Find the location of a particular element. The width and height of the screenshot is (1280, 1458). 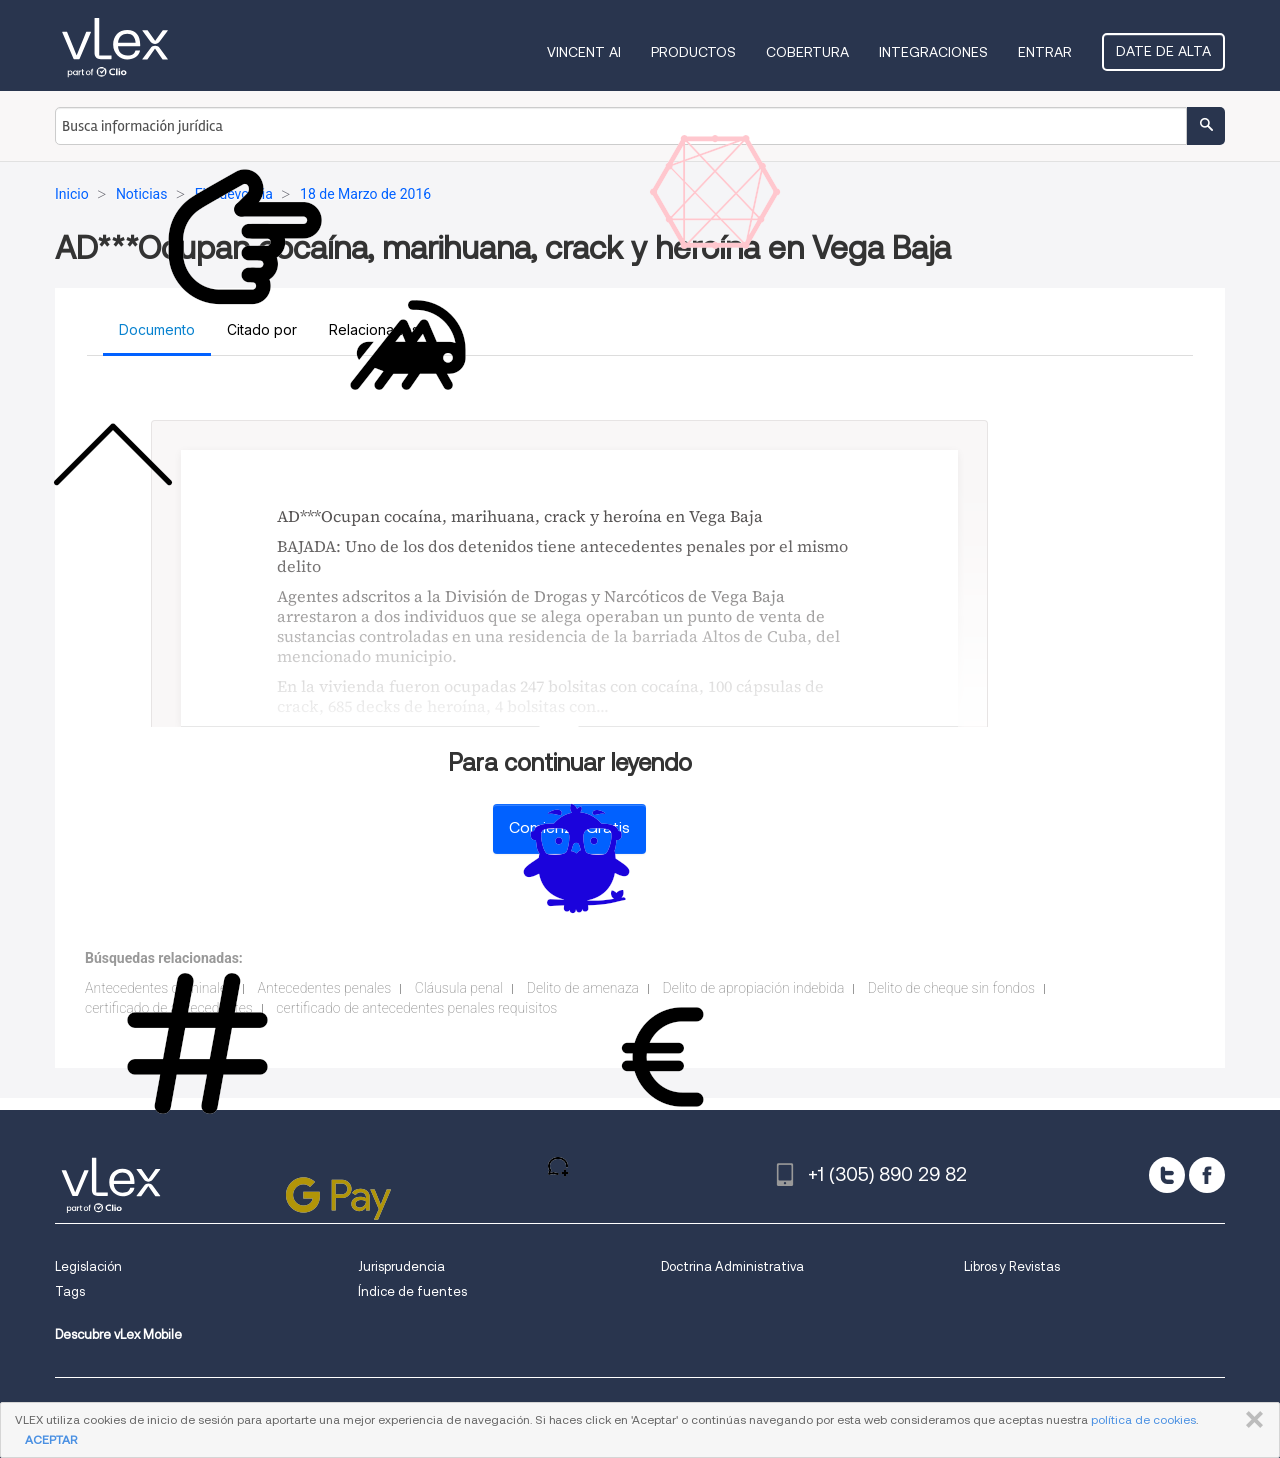

view or browse hashtags is located at coordinates (197, 1043).